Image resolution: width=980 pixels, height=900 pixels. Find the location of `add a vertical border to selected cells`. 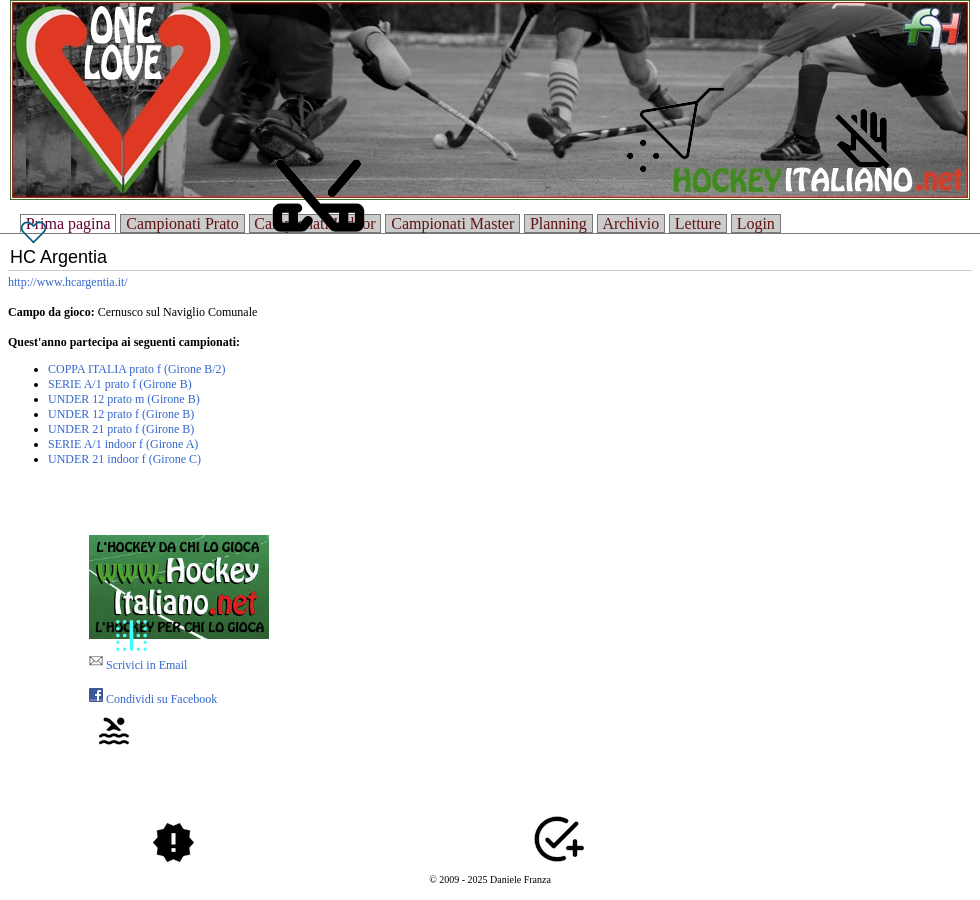

add a vertical border to selected cells is located at coordinates (131, 635).